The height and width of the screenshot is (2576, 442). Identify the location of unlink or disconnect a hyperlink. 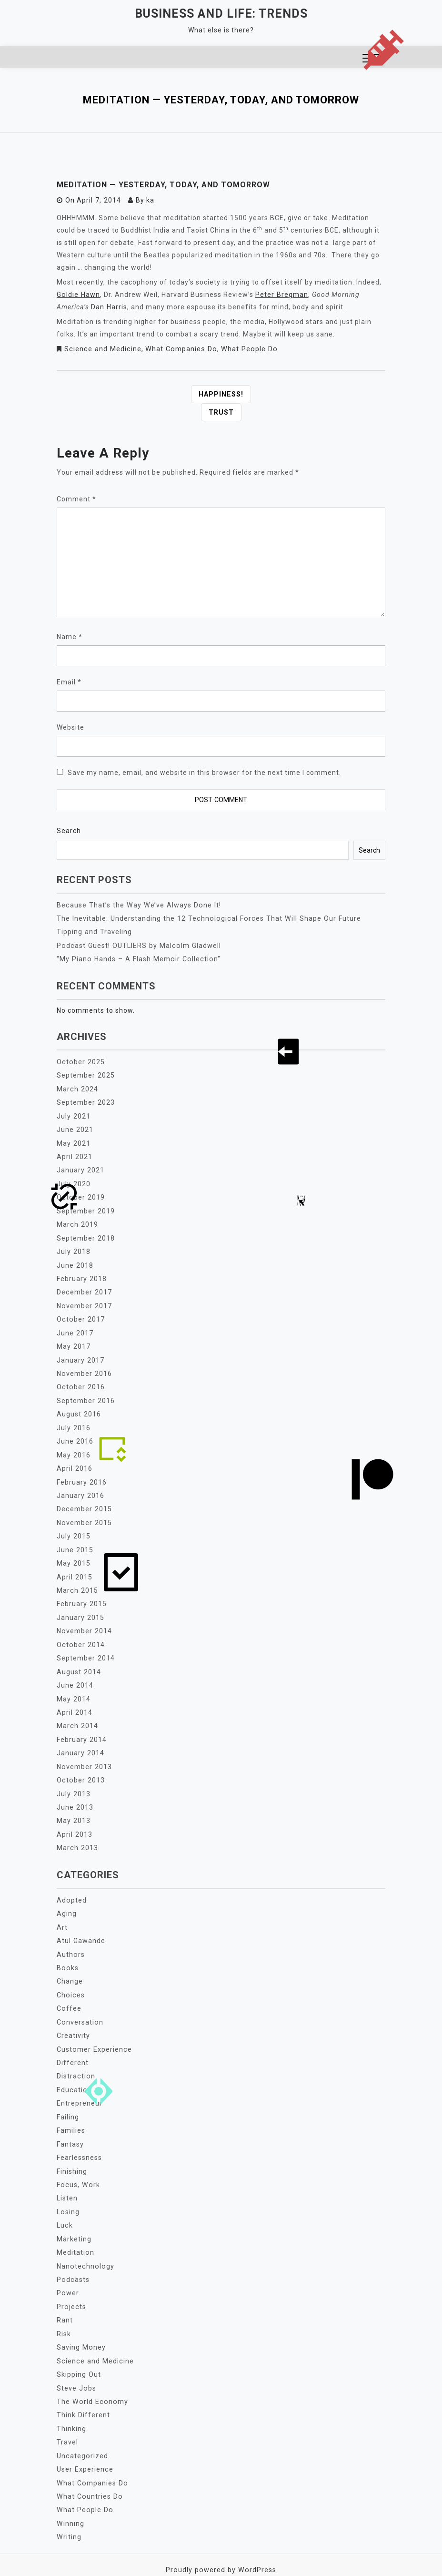
(64, 1196).